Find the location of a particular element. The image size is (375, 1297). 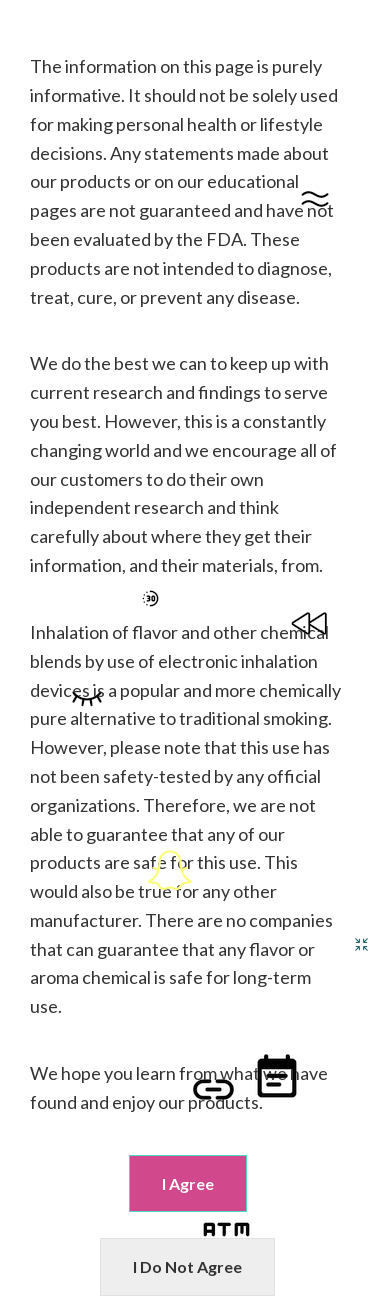

rewind or skip backward in media playback is located at coordinates (310, 623).